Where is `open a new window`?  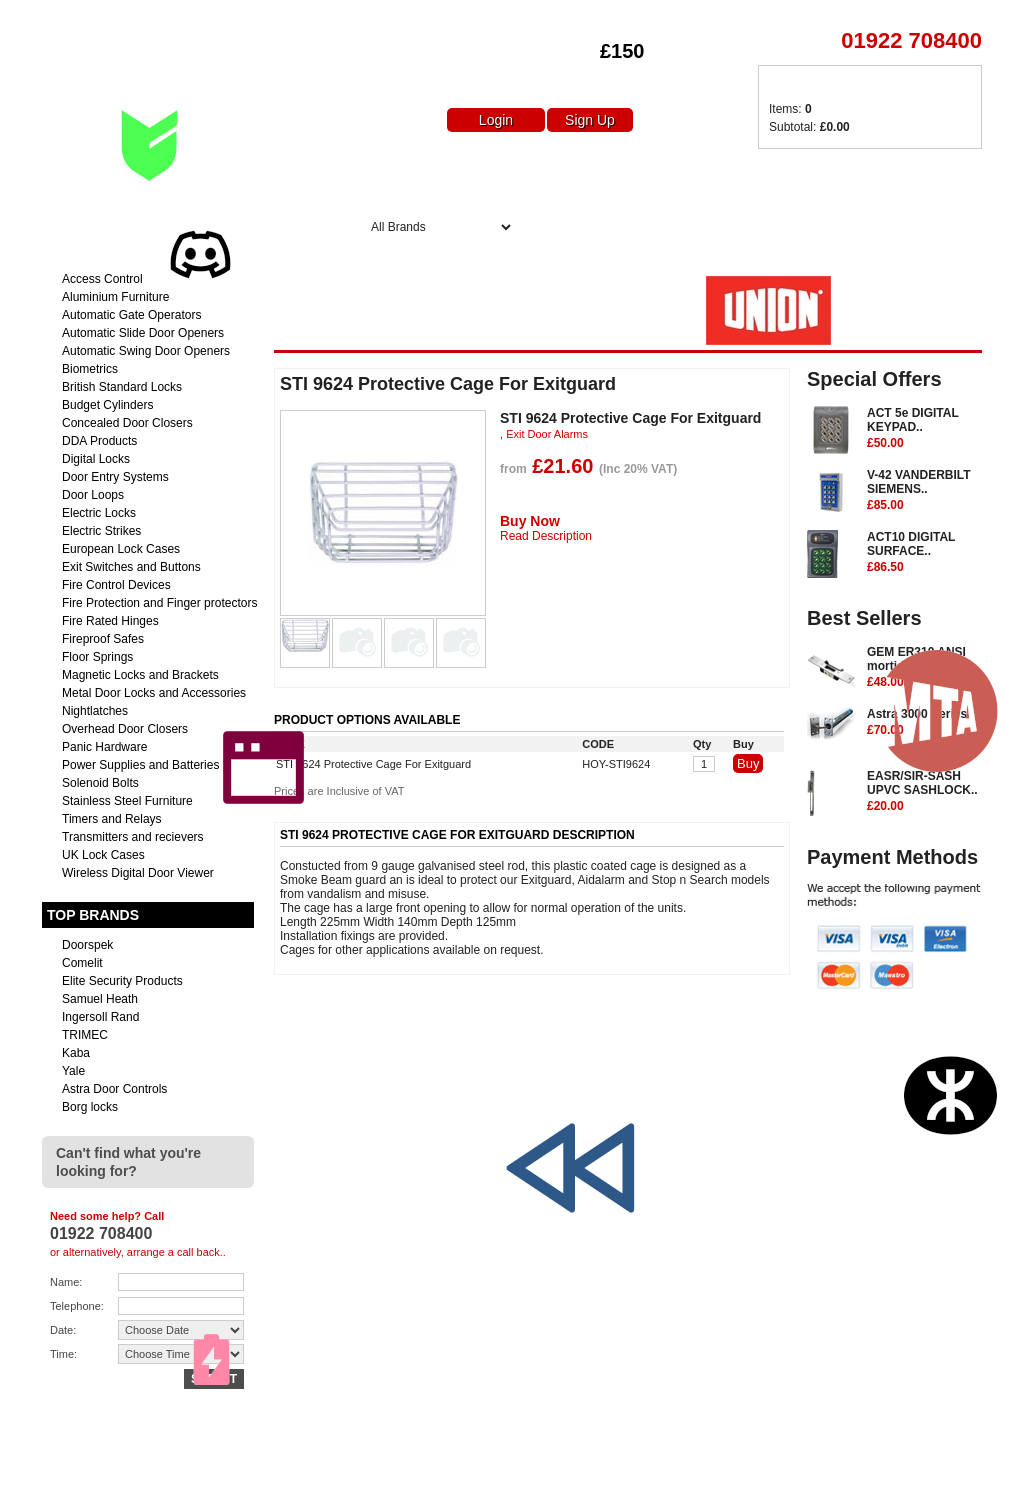
open a new window is located at coordinates (263, 767).